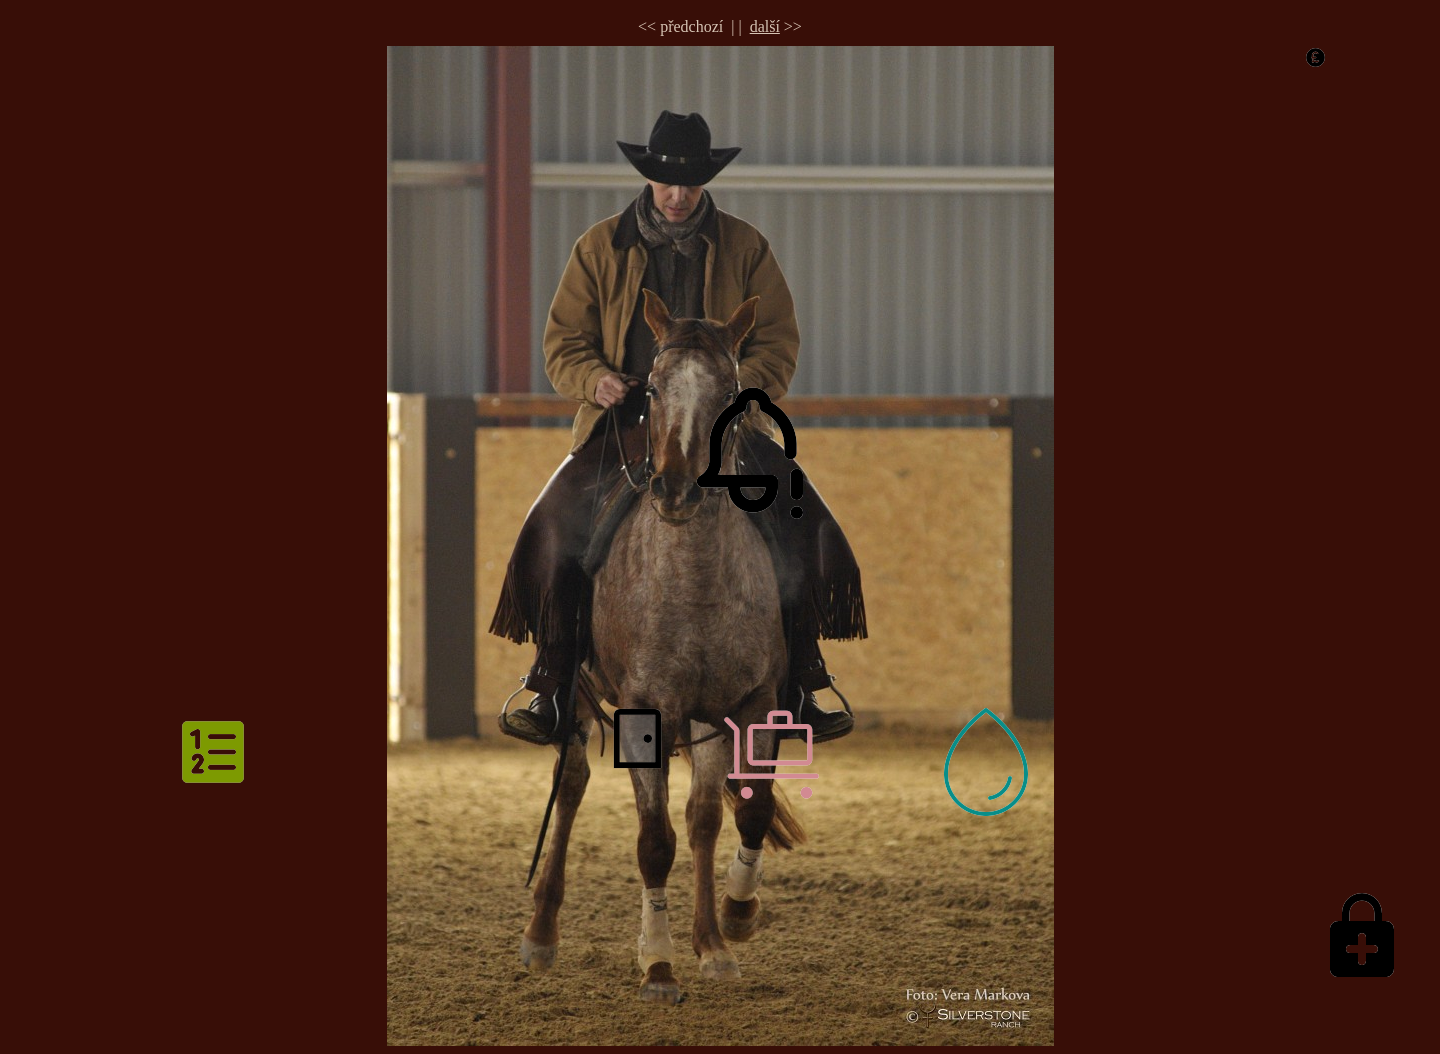 The width and height of the screenshot is (1440, 1054). What do you see at coordinates (1315, 57) in the screenshot?
I see `view amount in British pounds` at bounding box center [1315, 57].